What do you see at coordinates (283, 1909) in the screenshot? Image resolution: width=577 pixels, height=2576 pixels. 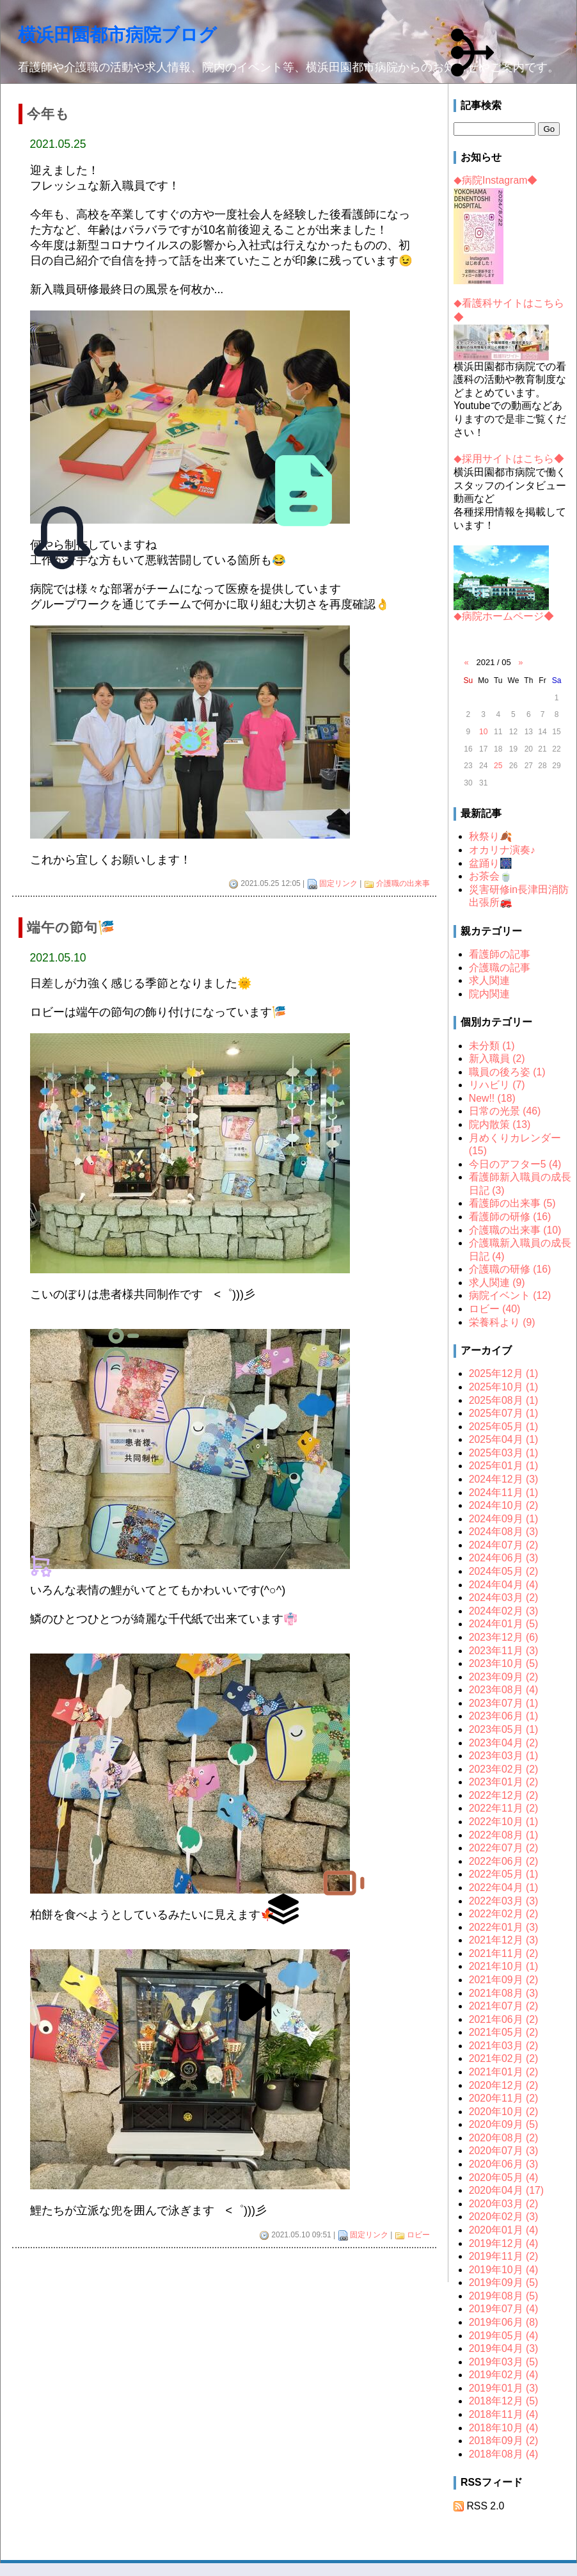 I see `view stacked layers or content` at bounding box center [283, 1909].